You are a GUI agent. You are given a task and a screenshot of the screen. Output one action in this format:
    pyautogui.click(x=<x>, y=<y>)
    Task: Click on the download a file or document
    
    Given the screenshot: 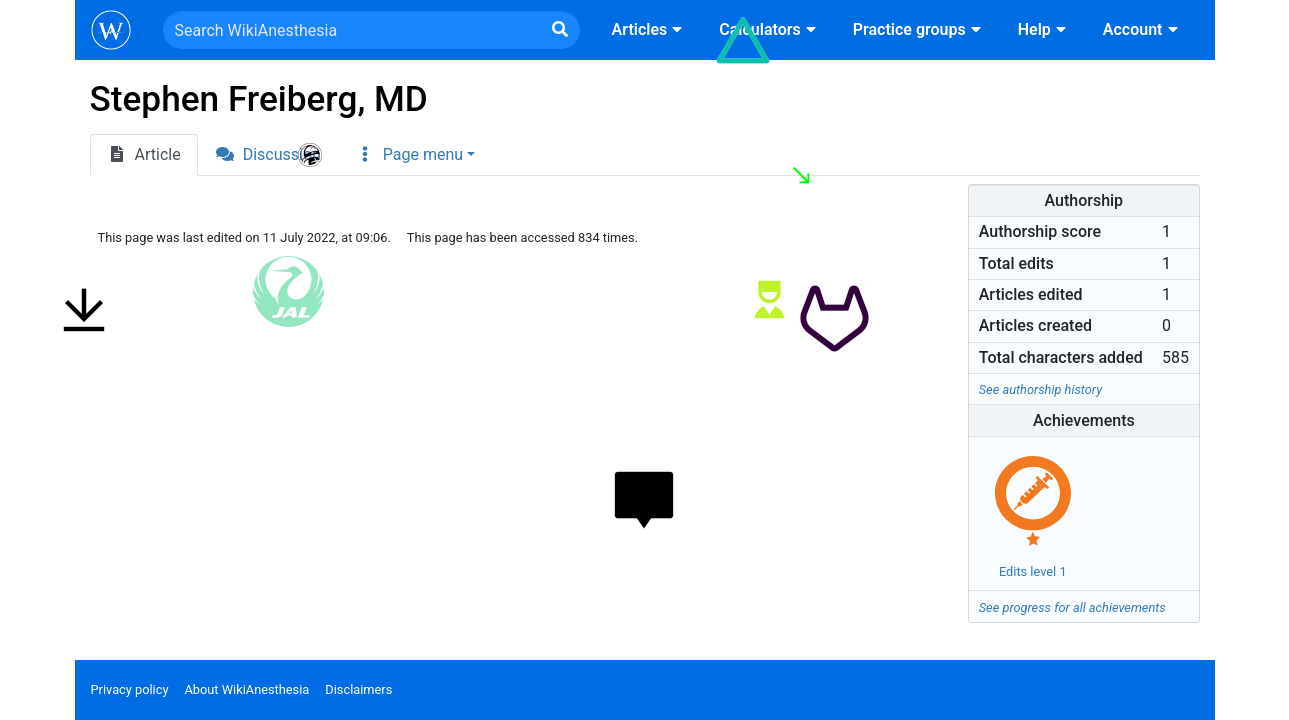 What is the action you would take?
    pyautogui.click(x=84, y=311)
    